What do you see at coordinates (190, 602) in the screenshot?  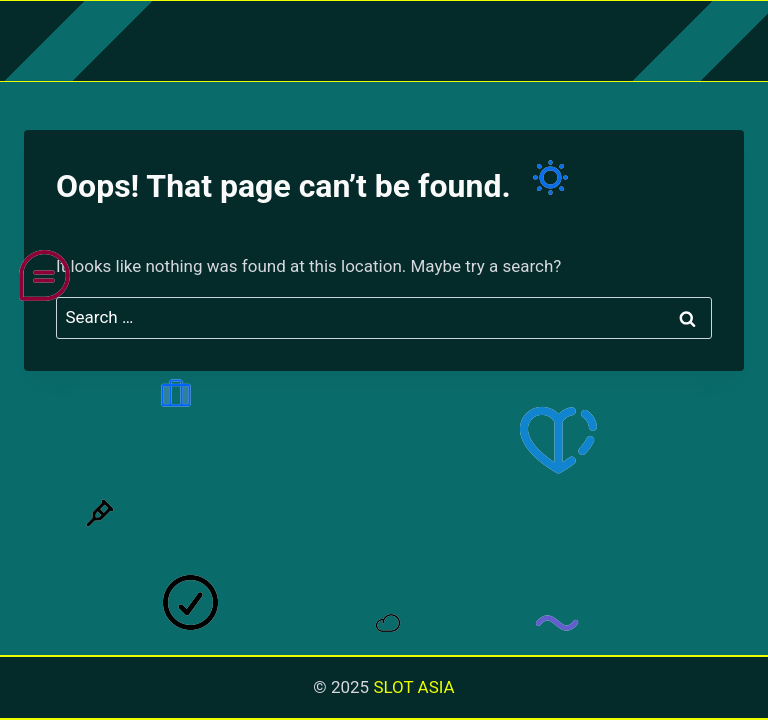 I see `indicates task or action completed successfully` at bounding box center [190, 602].